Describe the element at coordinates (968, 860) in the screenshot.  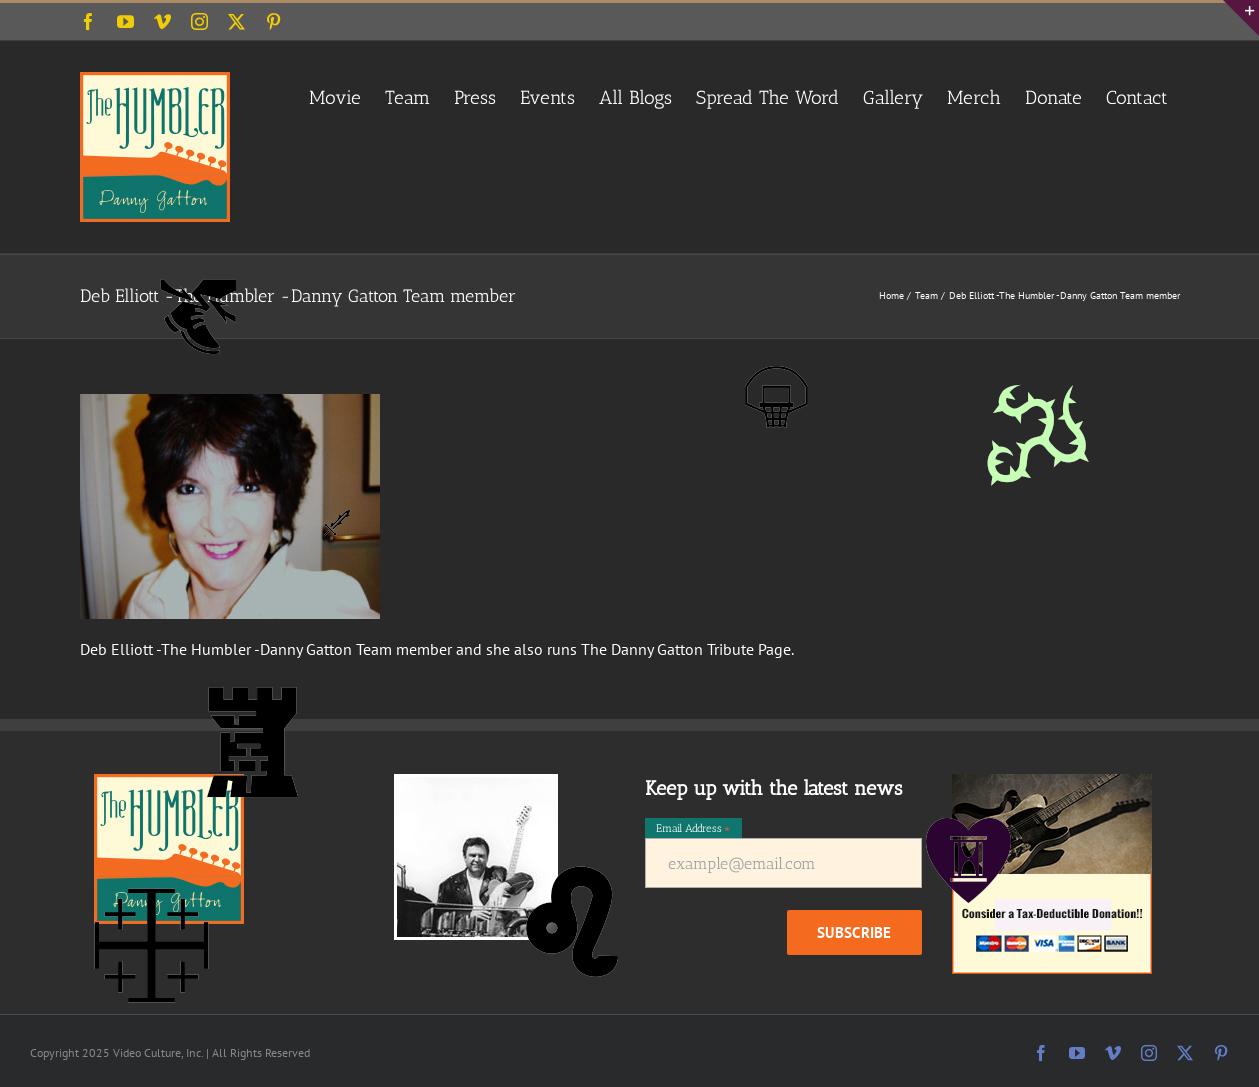
I see `indicates a lasting relationship or permanent bond in a game` at that location.